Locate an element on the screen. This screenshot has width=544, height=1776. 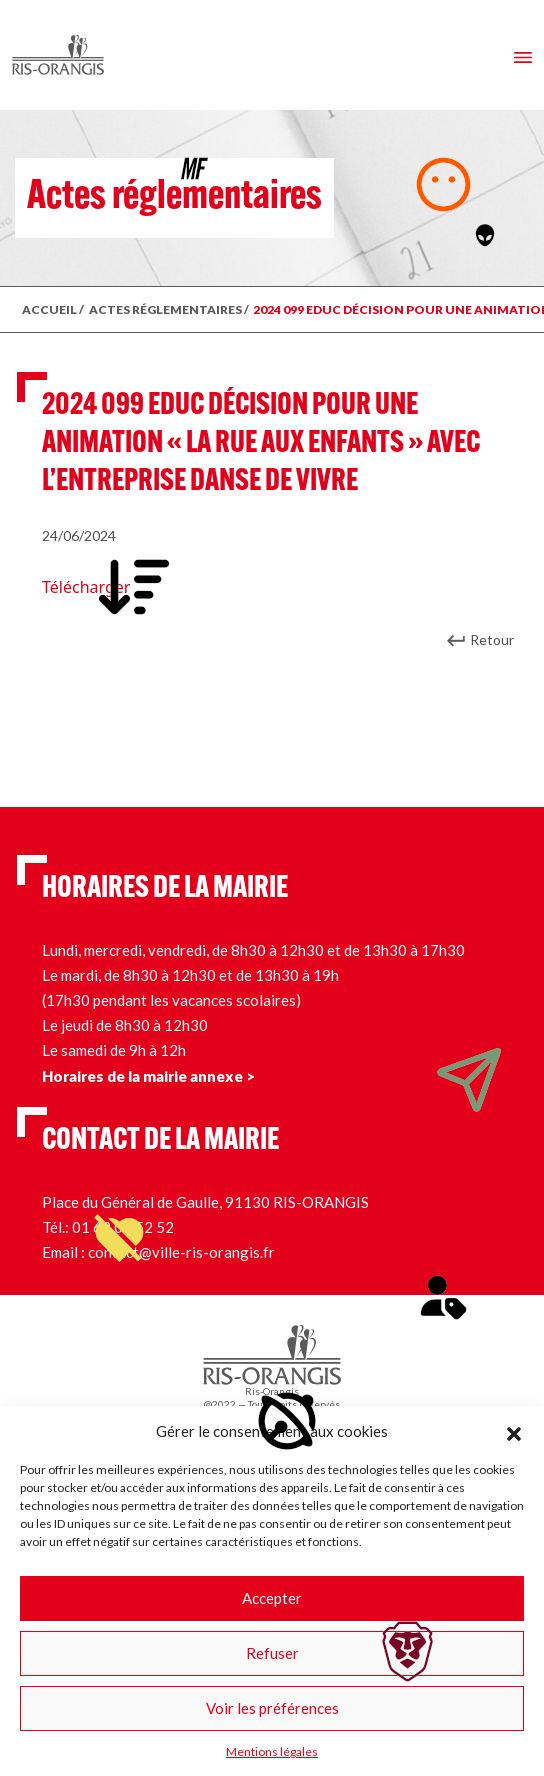
extraterrestrial or sci-fi themed content is located at coordinates (485, 235).